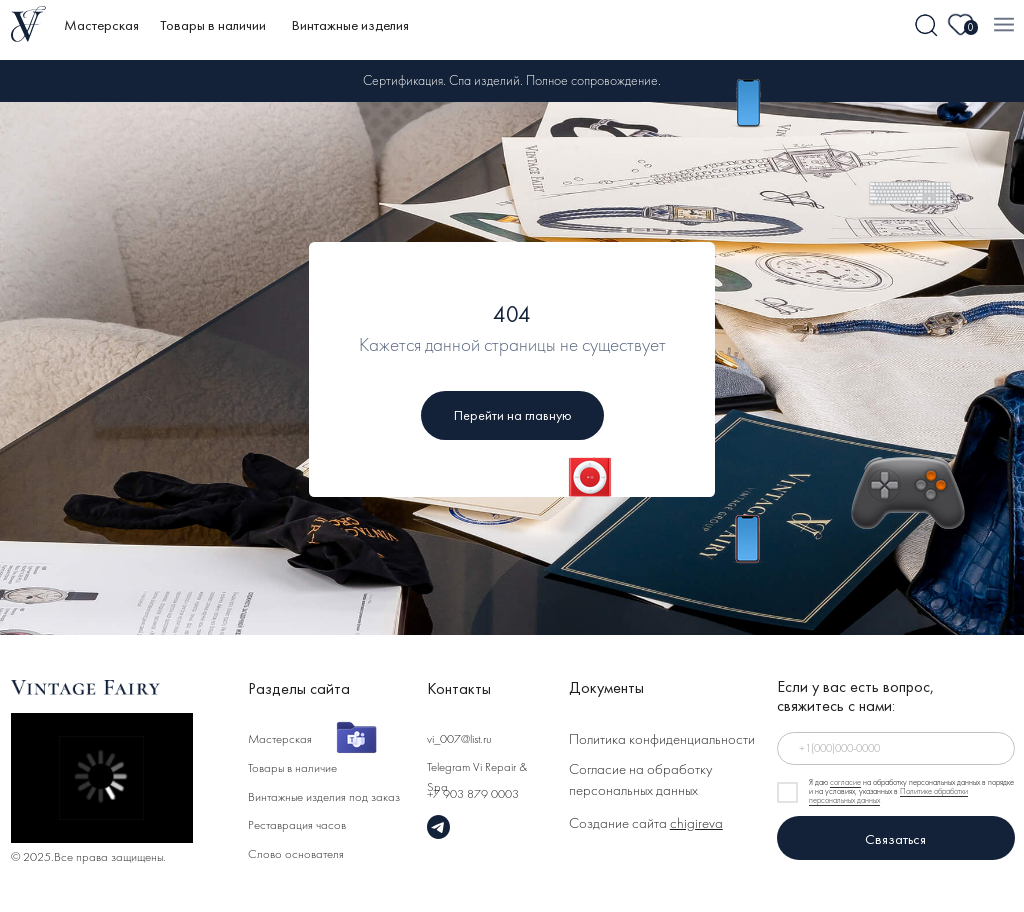 This screenshot has height=912, width=1024. I want to click on iPhone XR device icon in coral/red color, so click(747, 539).